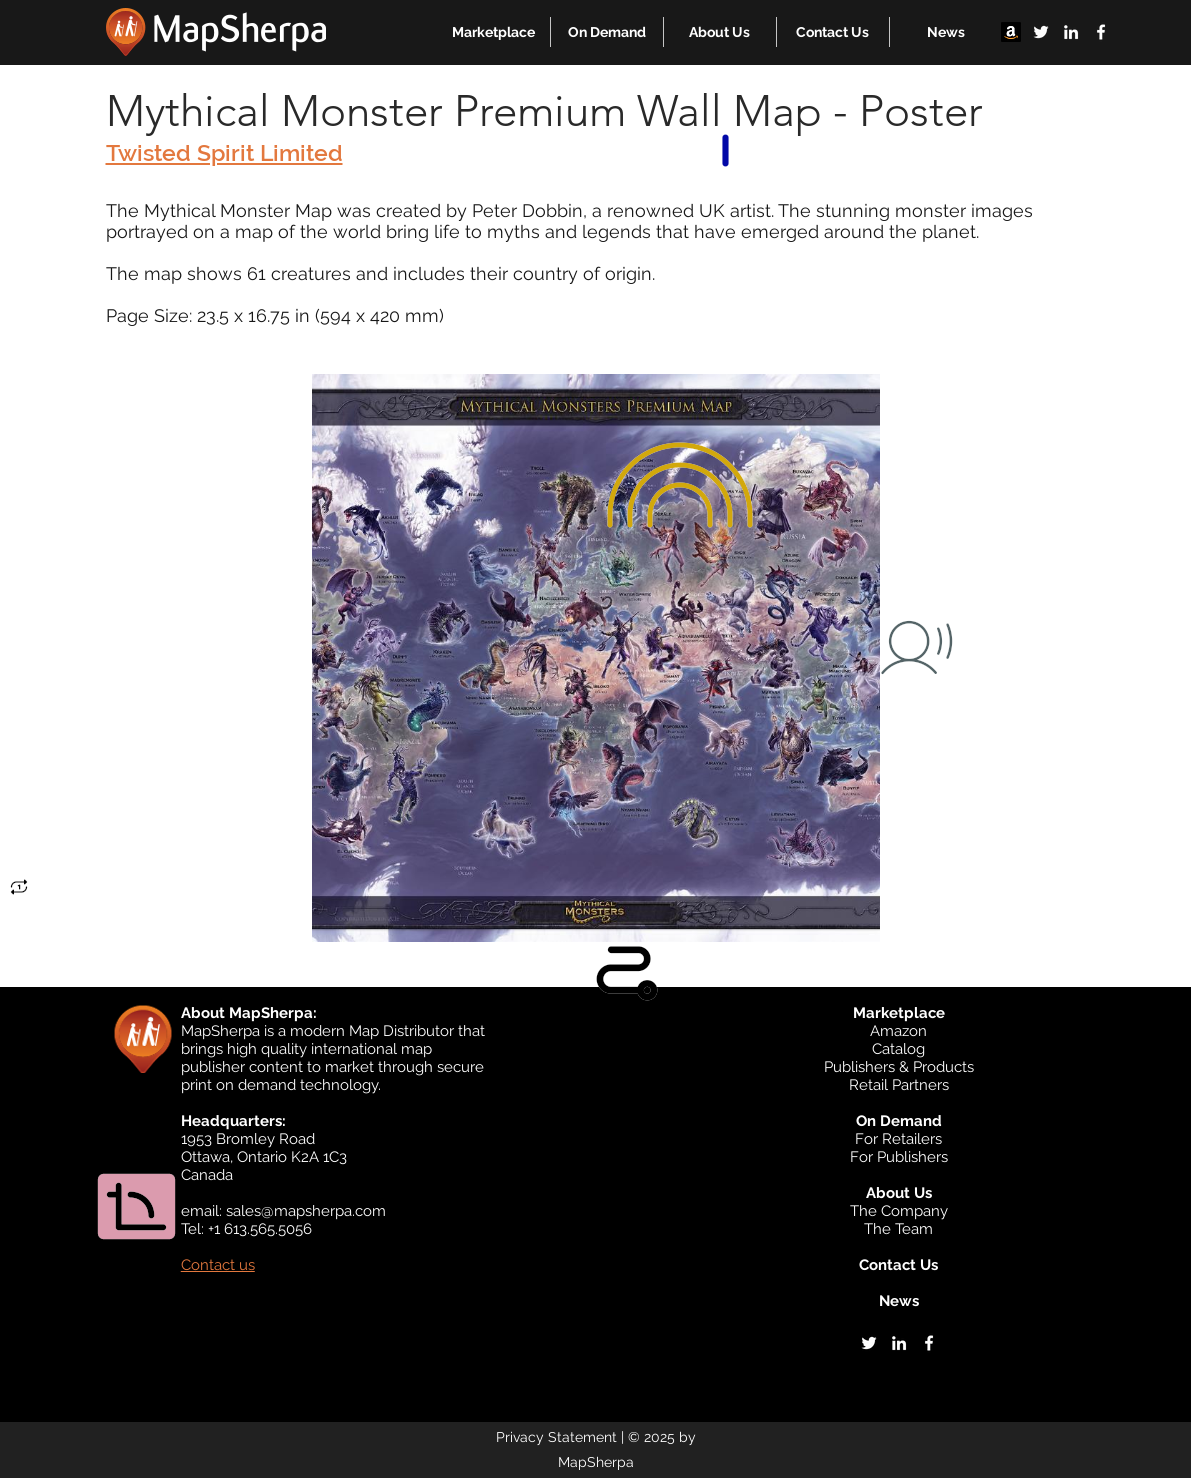  I want to click on user is currently speaking or broadcasting audio, so click(915, 647).